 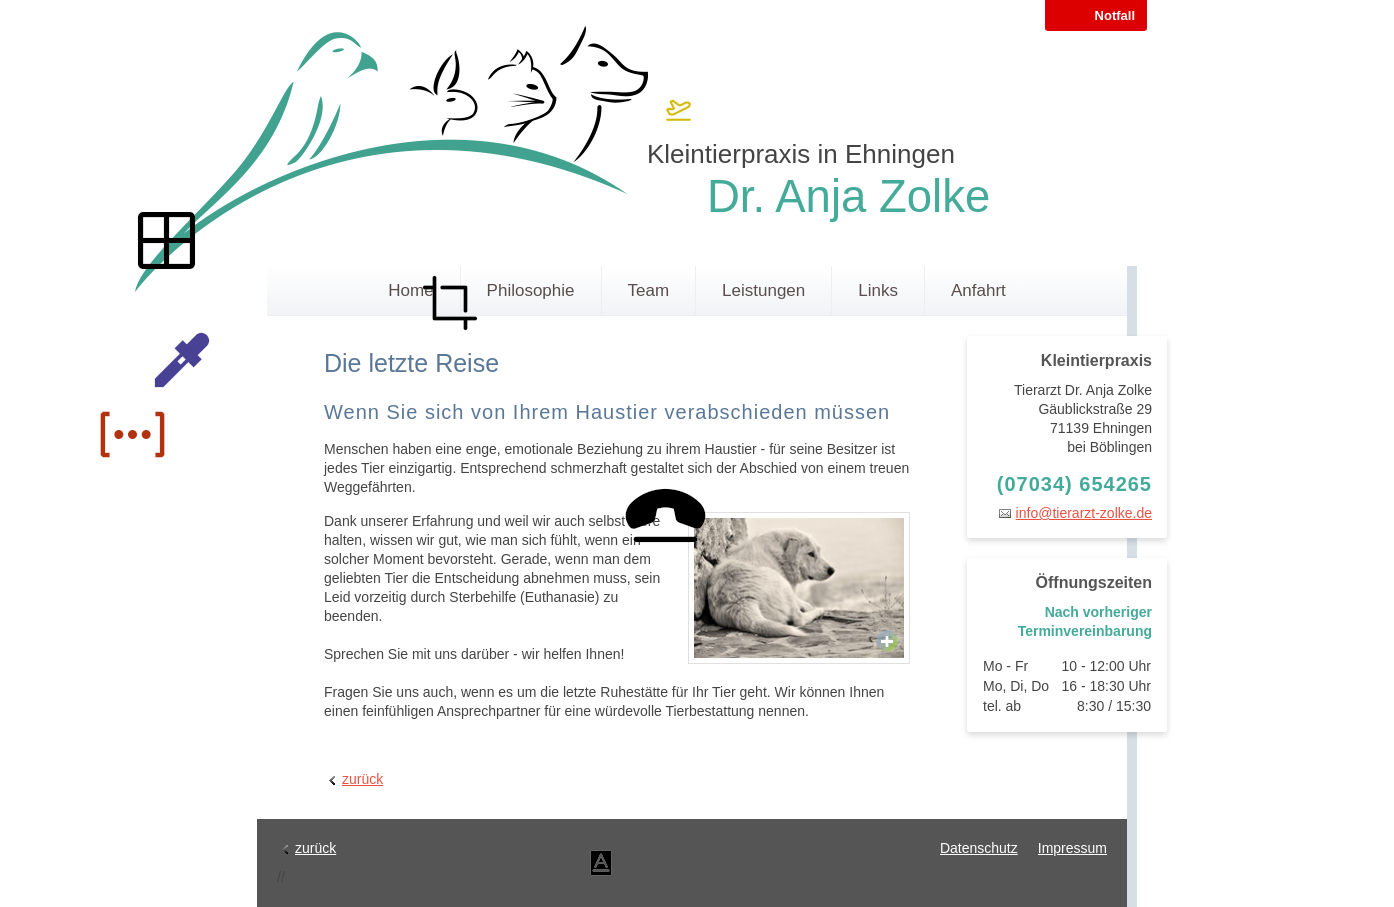 What do you see at coordinates (678, 108) in the screenshot?
I see `flight departure status indicator` at bounding box center [678, 108].